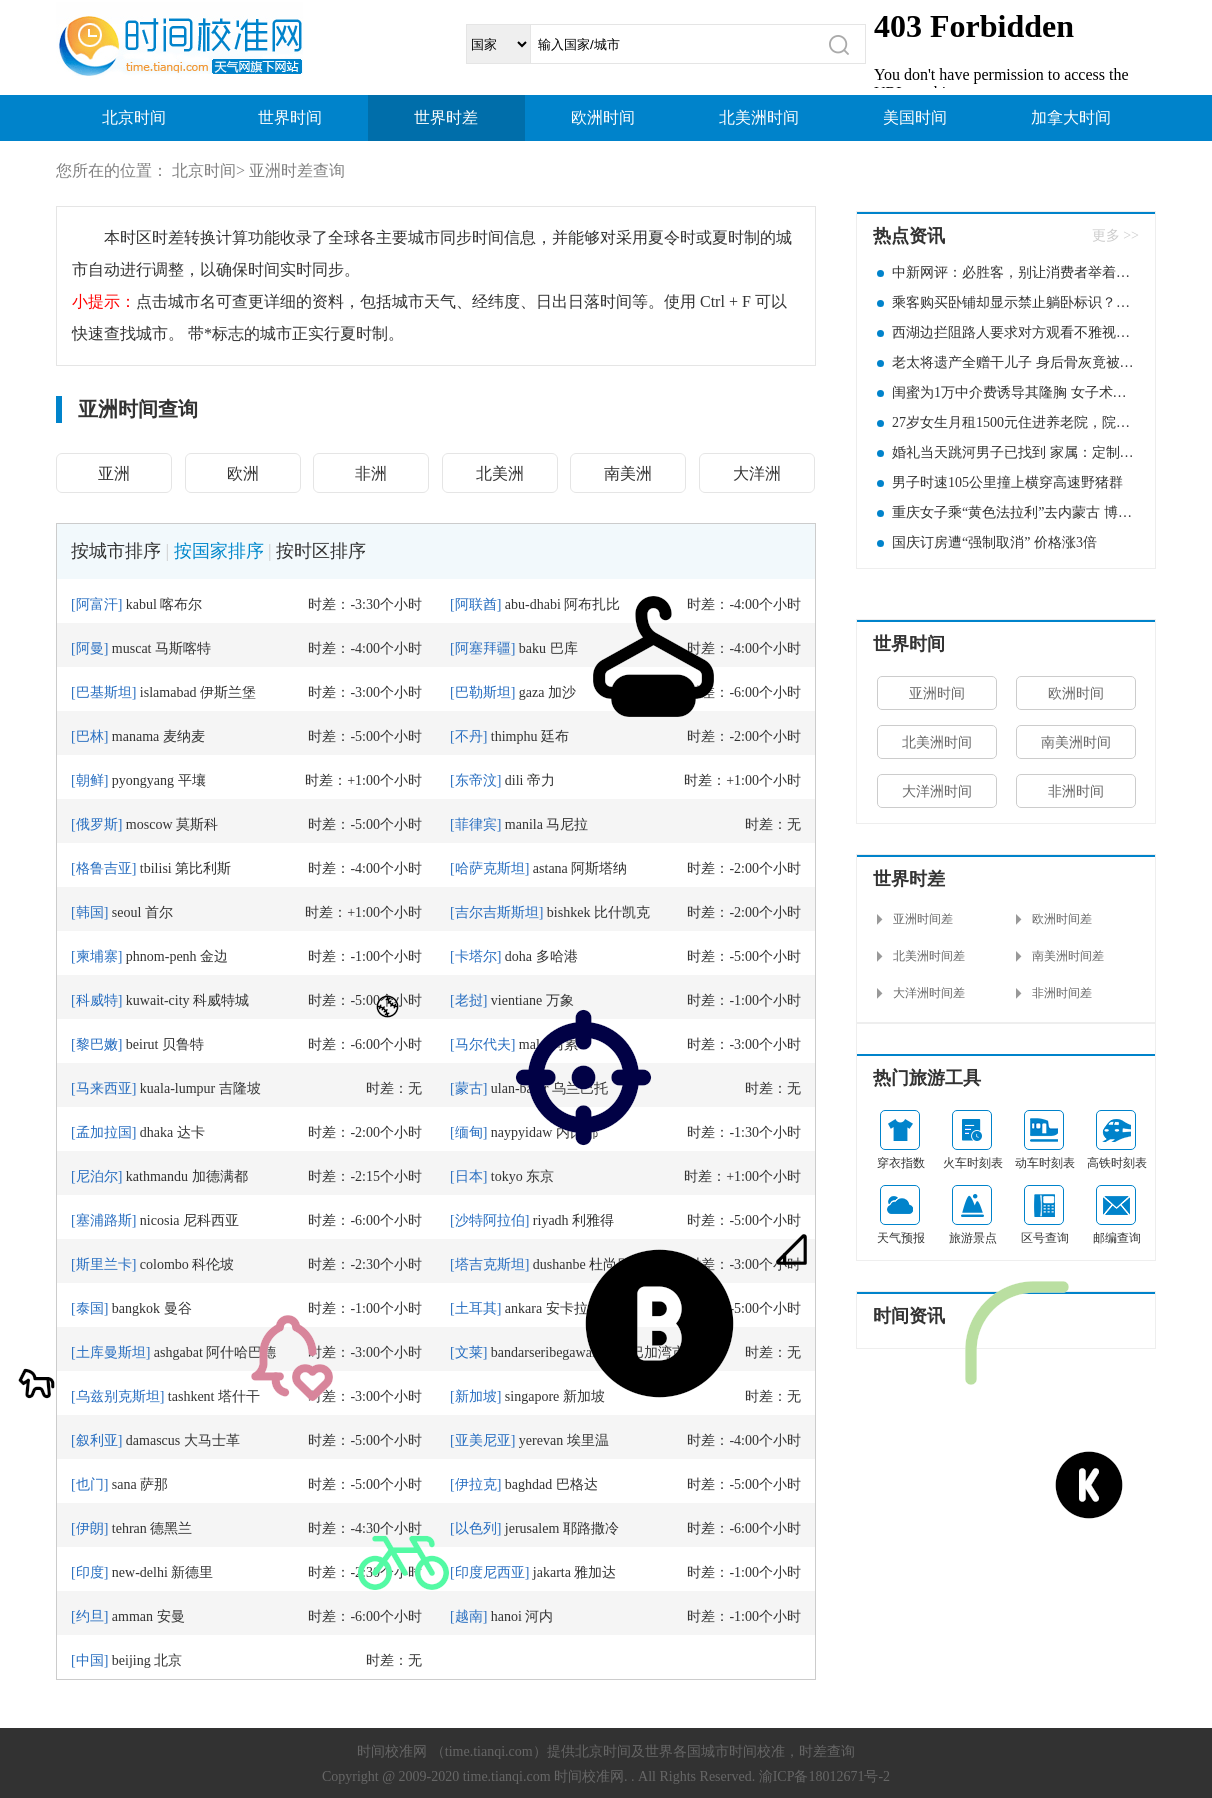  Describe the element at coordinates (403, 1561) in the screenshot. I see `select bicycle as transportation mode` at that location.